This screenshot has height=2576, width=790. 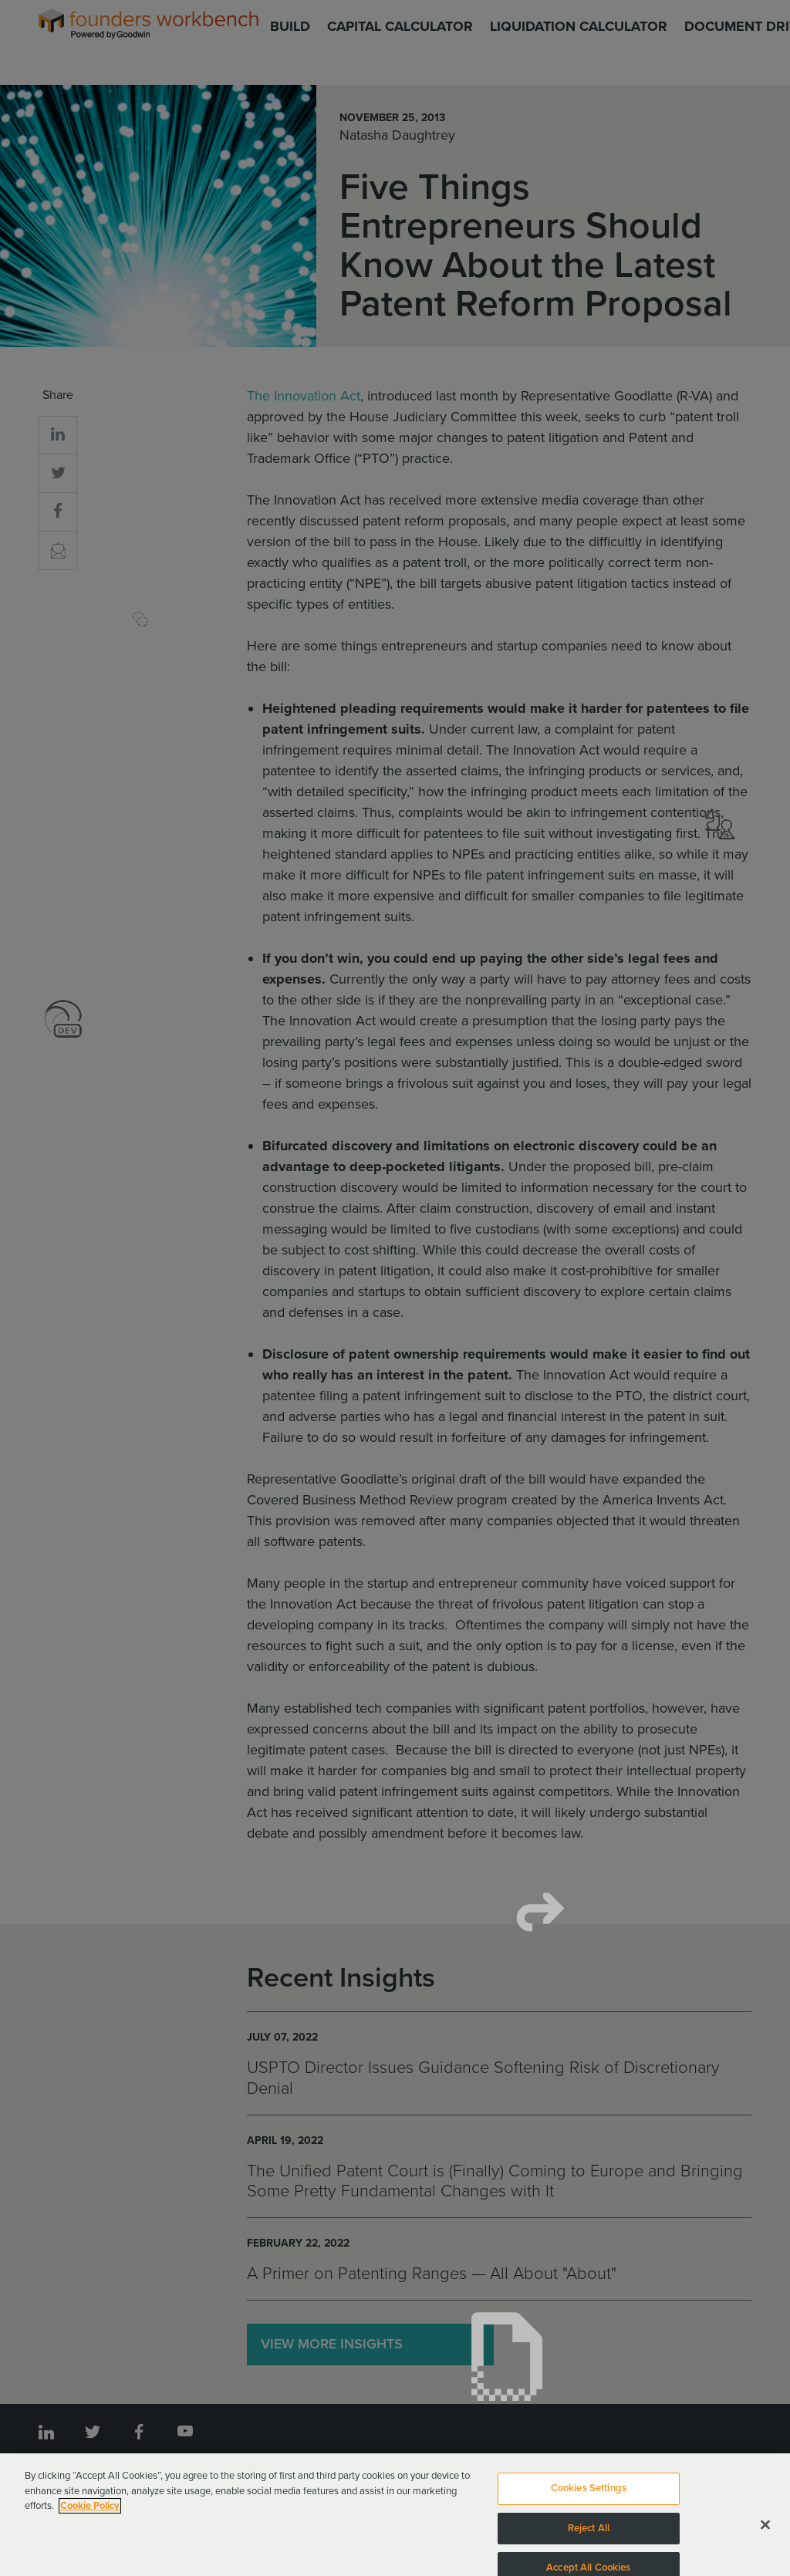 What do you see at coordinates (62, 1018) in the screenshot?
I see `open Microsoft Edge Dev browser` at bounding box center [62, 1018].